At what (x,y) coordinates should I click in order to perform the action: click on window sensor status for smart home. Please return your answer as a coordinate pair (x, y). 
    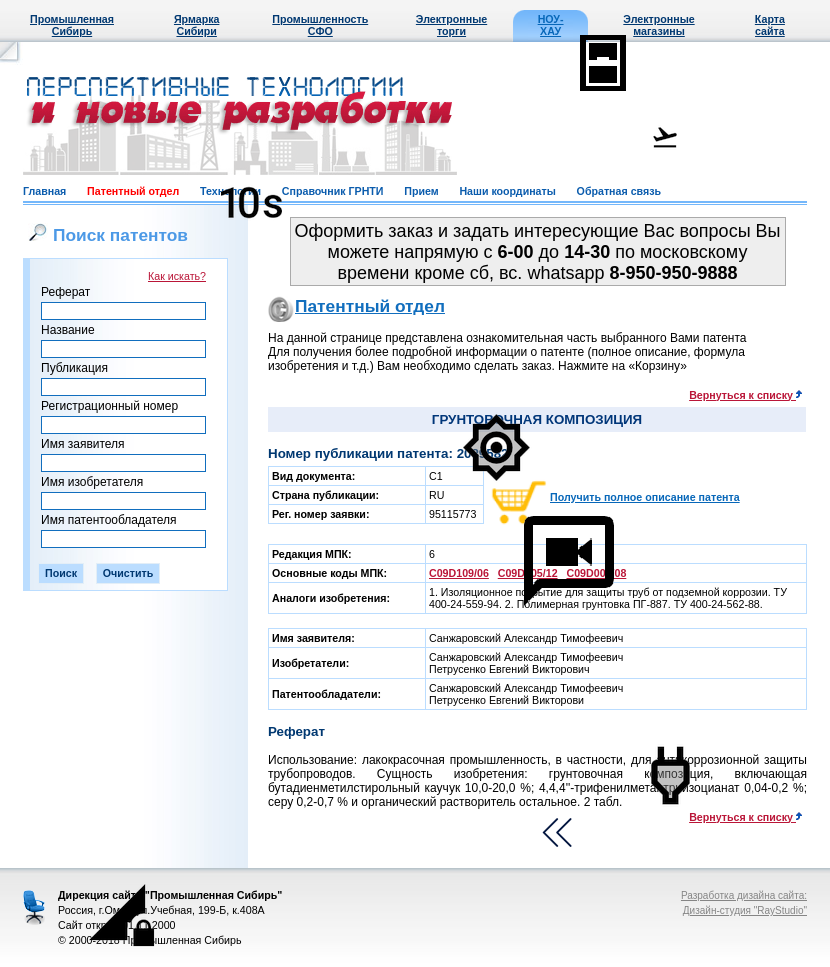
    Looking at the image, I should click on (603, 63).